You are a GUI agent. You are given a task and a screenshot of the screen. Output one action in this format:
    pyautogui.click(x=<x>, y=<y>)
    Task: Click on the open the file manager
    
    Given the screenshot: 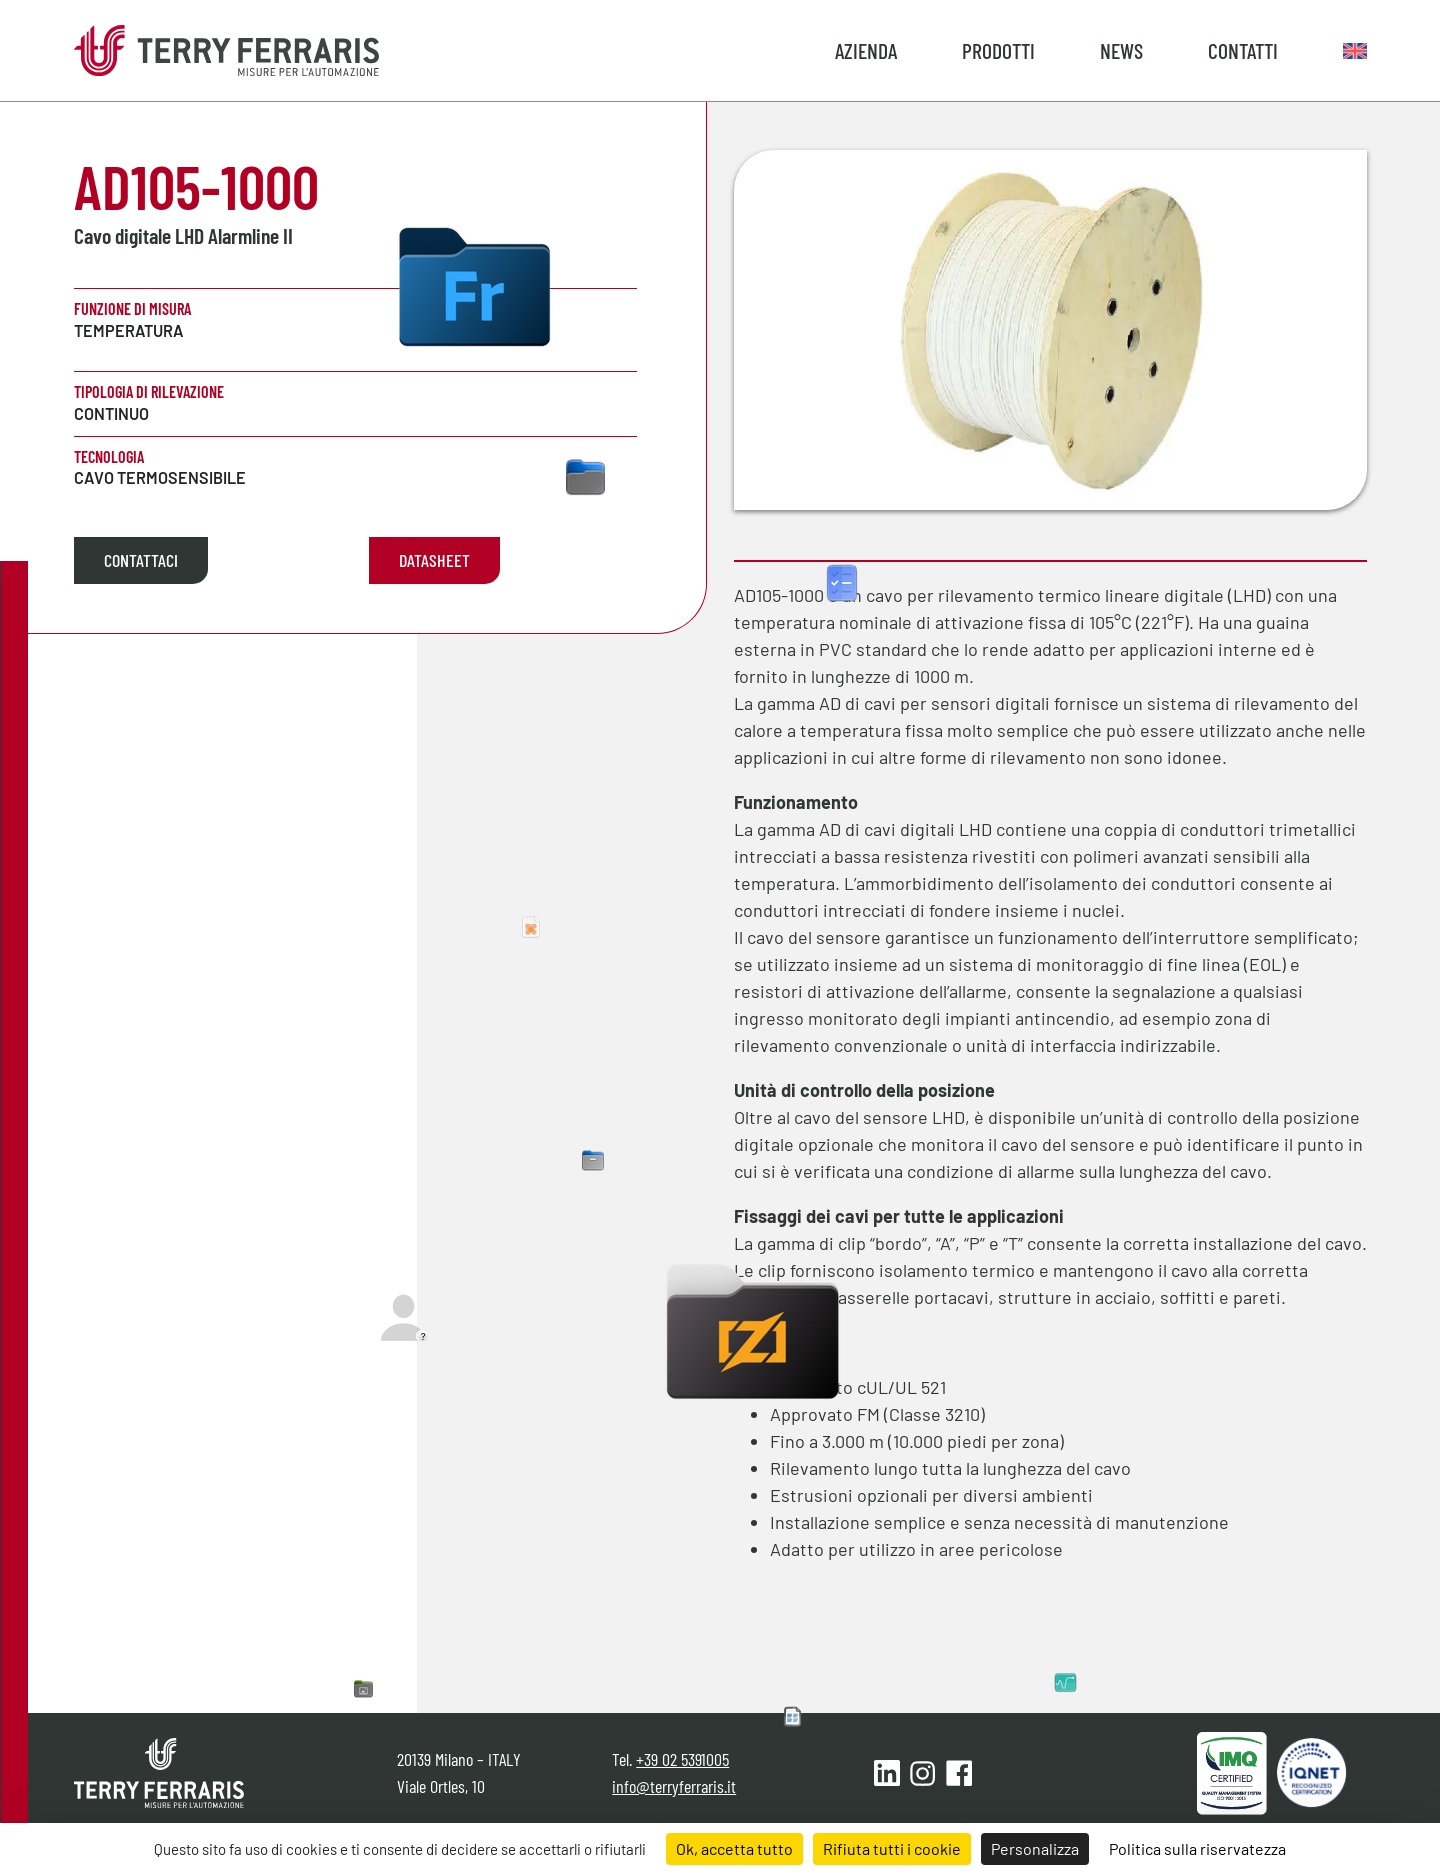 What is the action you would take?
    pyautogui.click(x=593, y=1160)
    